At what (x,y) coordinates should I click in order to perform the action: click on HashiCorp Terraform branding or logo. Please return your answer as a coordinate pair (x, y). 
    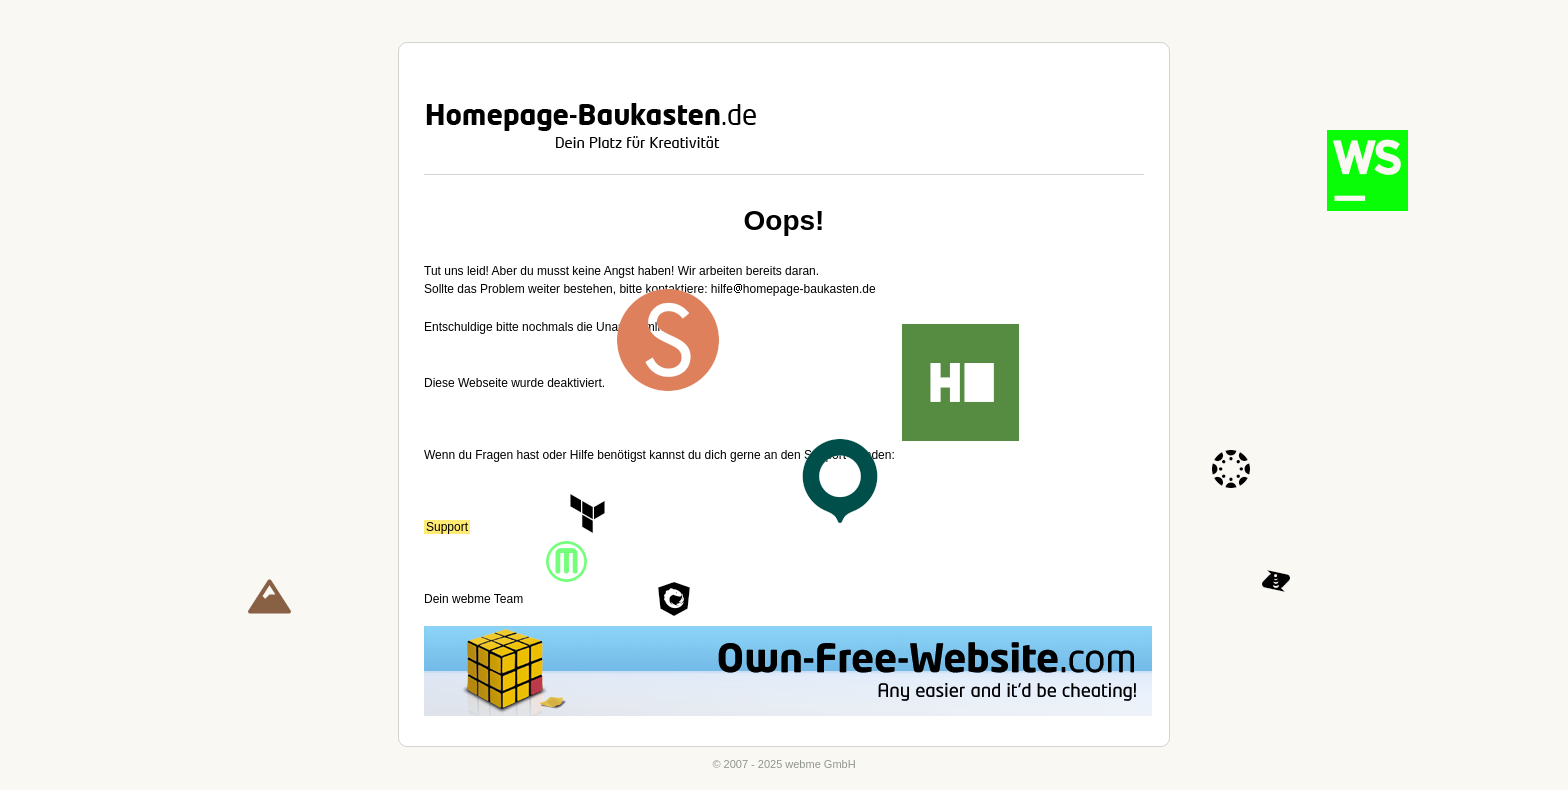
    Looking at the image, I should click on (587, 513).